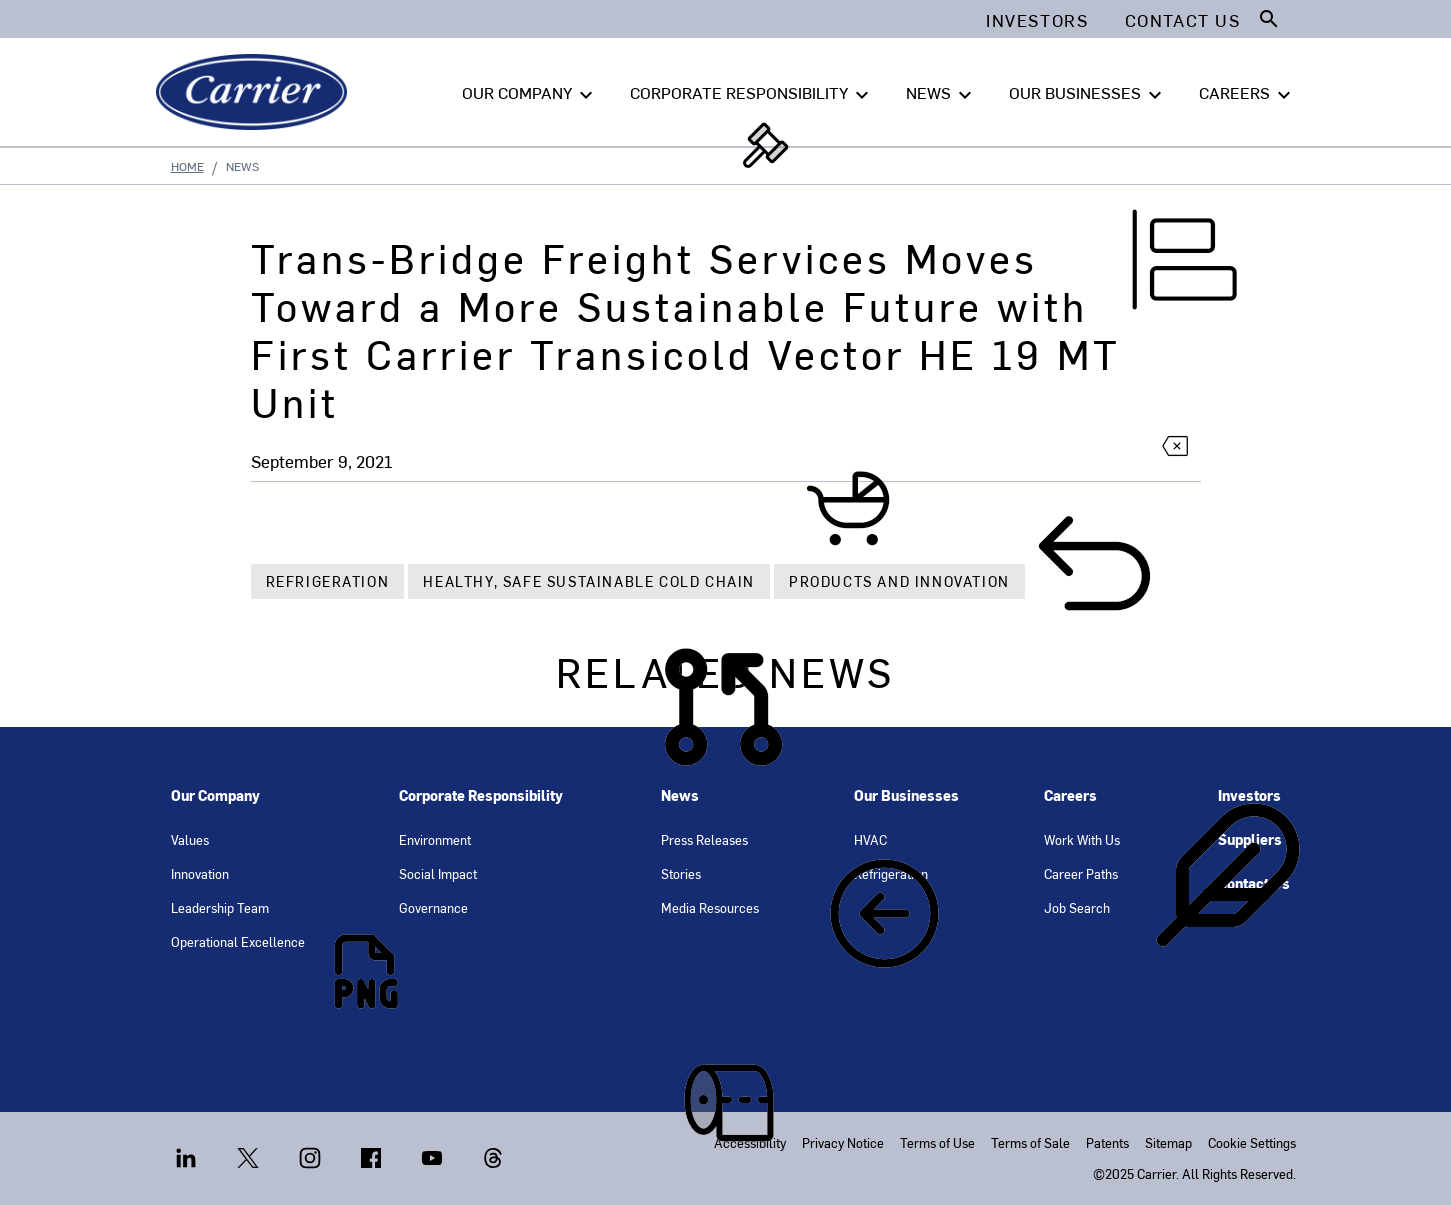 This screenshot has width=1451, height=1205. I want to click on undo last action, so click(1094, 567).